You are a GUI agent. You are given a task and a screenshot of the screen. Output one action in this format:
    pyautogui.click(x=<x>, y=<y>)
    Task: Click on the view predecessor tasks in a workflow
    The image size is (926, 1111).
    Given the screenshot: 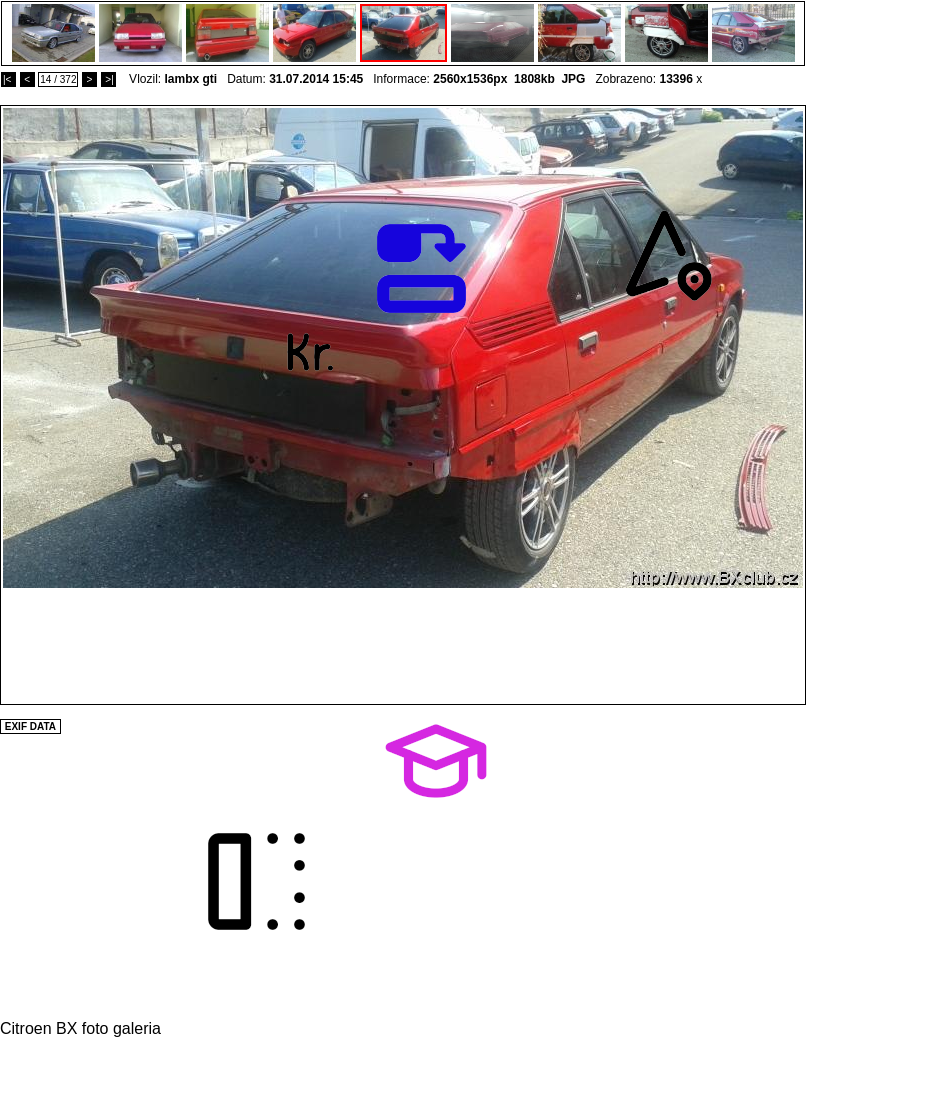 What is the action you would take?
    pyautogui.click(x=421, y=268)
    